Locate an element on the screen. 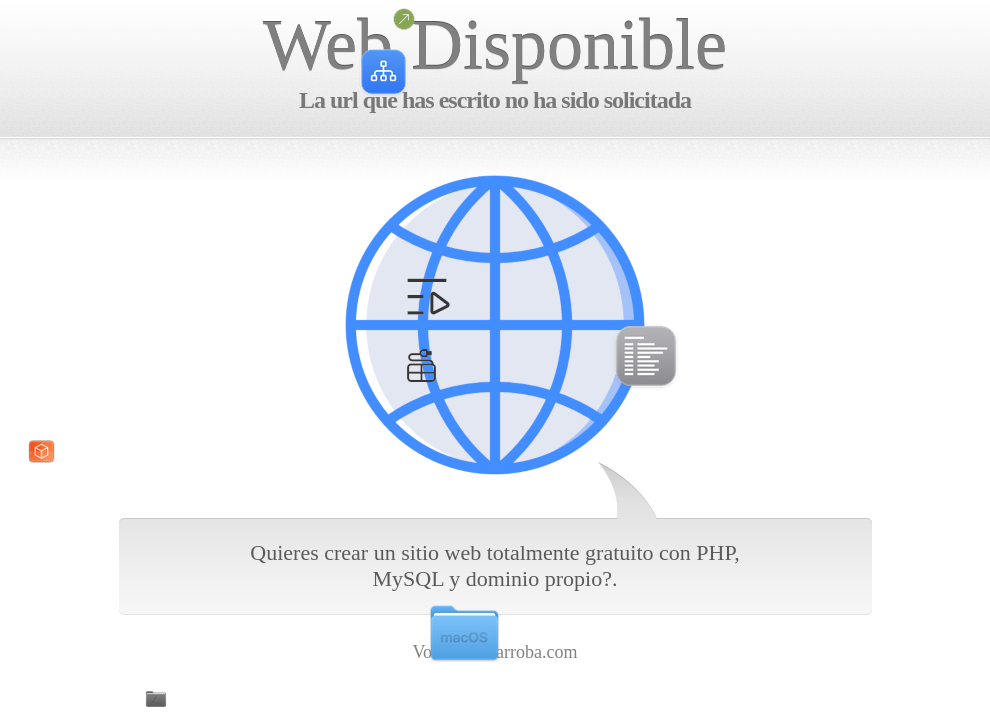 This screenshot has width=990, height=720. access network connection settings is located at coordinates (383, 72).